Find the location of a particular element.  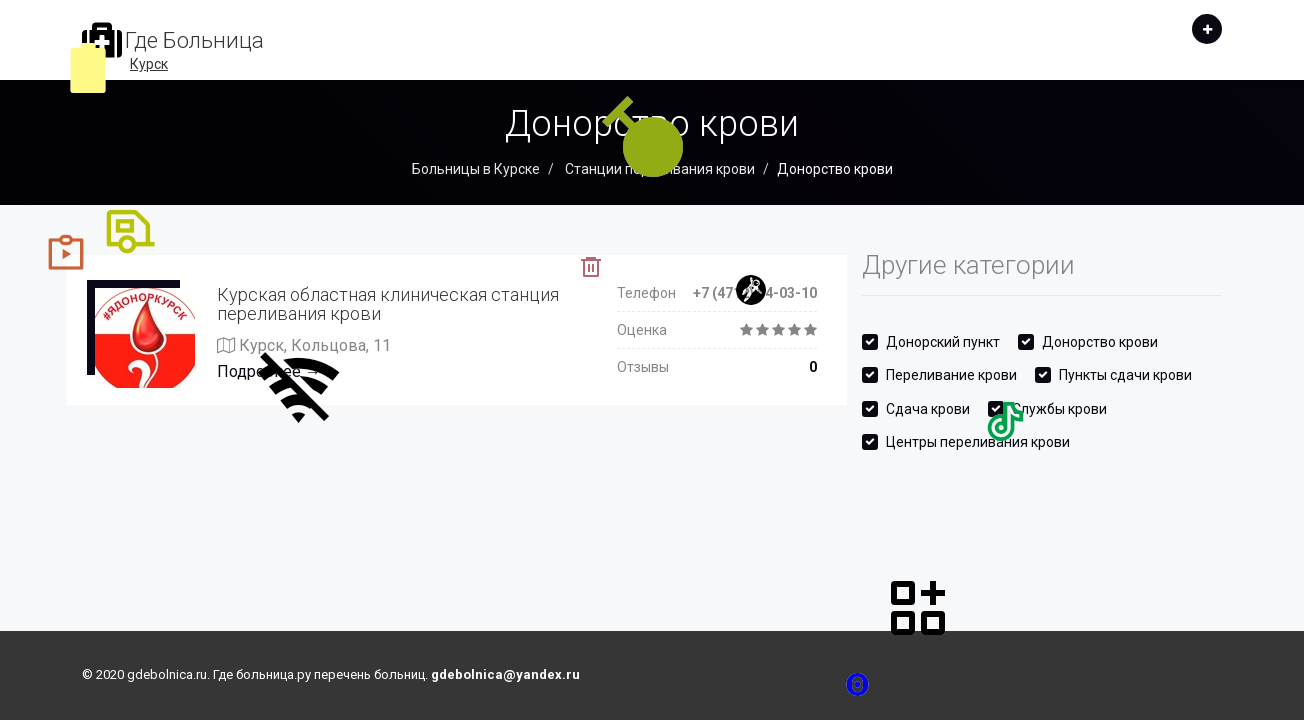

open Observable data visualization platform is located at coordinates (857, 684).